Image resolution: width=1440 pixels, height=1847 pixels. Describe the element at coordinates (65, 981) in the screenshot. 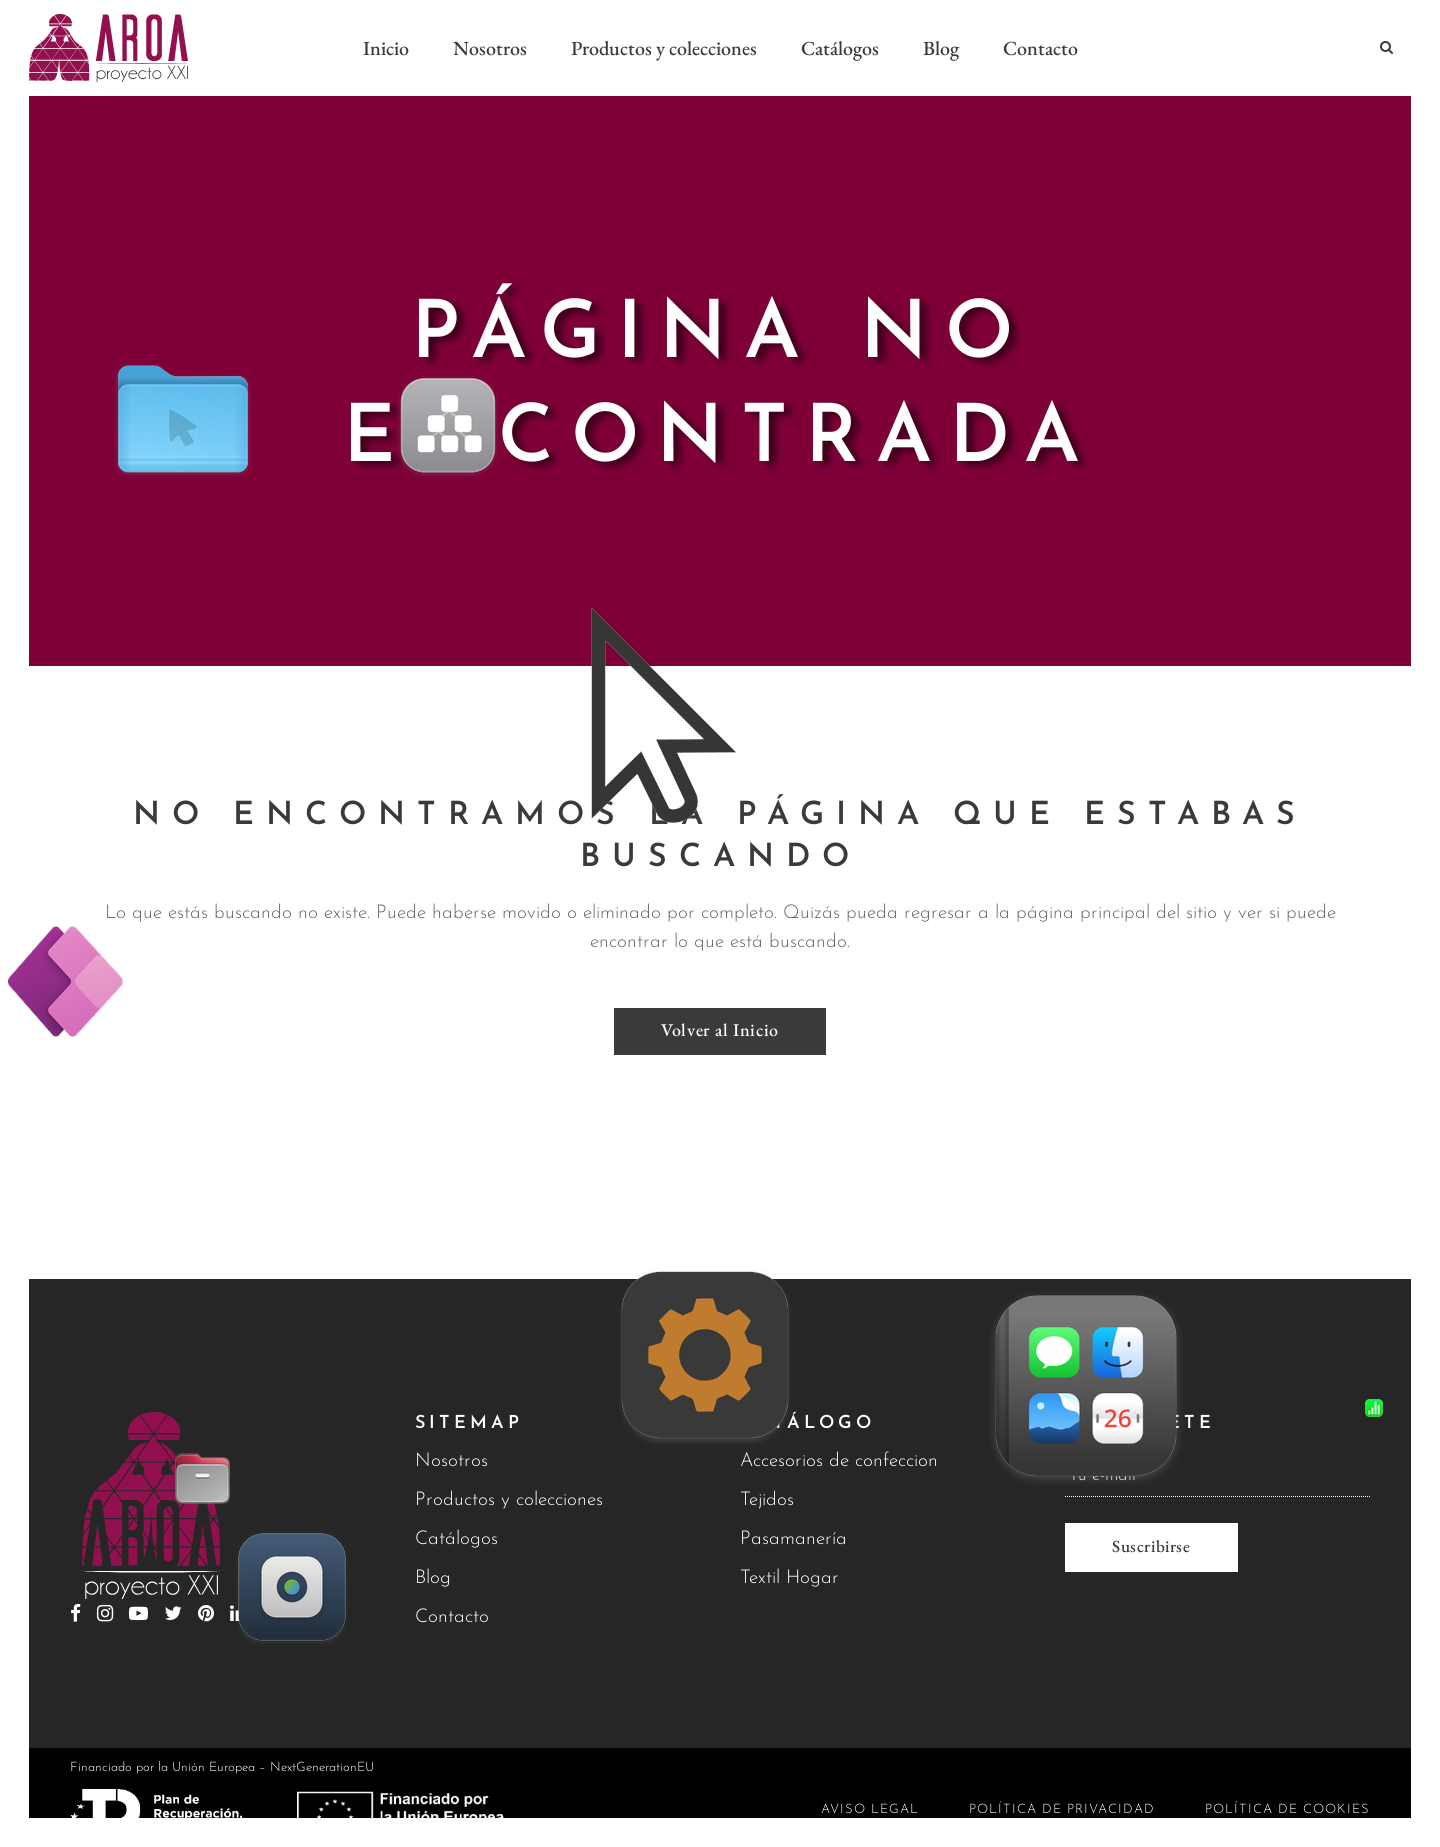

I see `open Microsoft Power Apps` at that location.